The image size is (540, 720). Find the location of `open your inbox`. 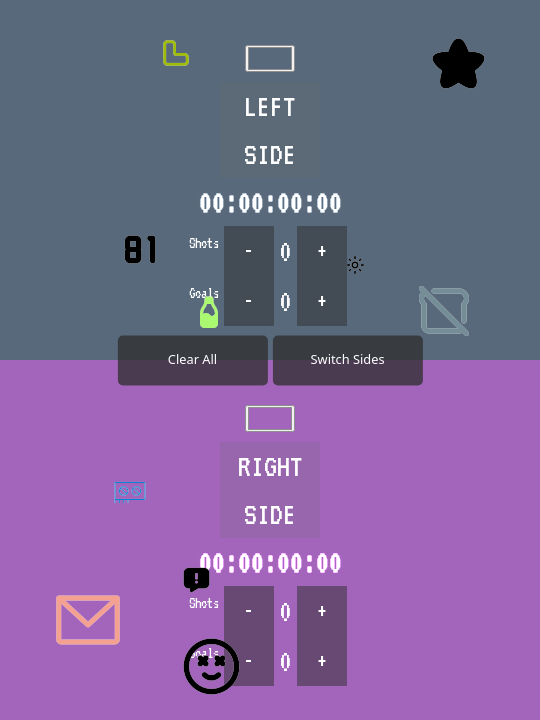

open your inbox is located at coordinates (88, 620).